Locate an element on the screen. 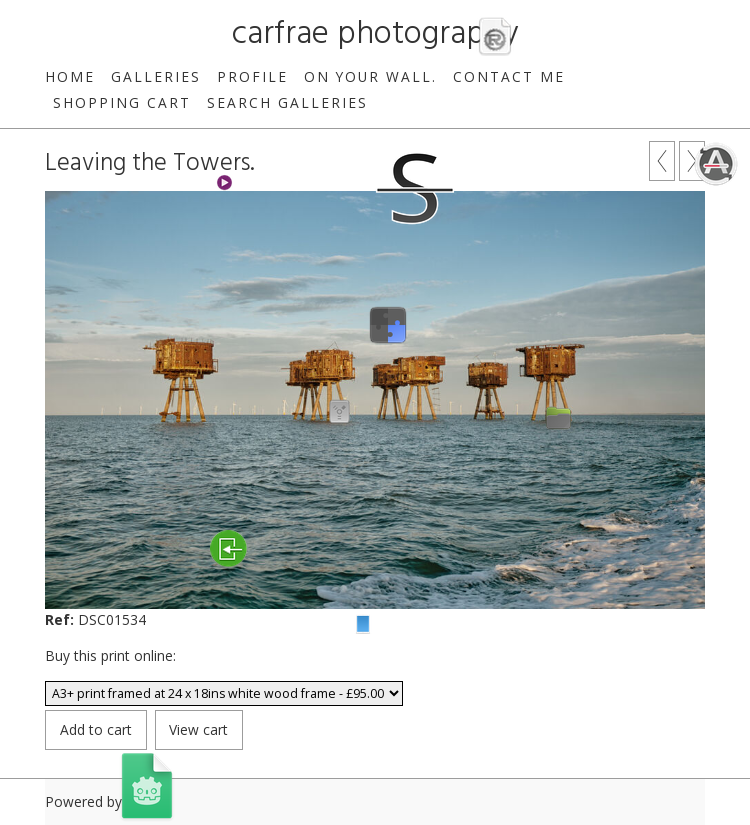 This screenshot has height=825, width=750. indicates a valid drop target for dragging files is located at coordinates (558, 417).